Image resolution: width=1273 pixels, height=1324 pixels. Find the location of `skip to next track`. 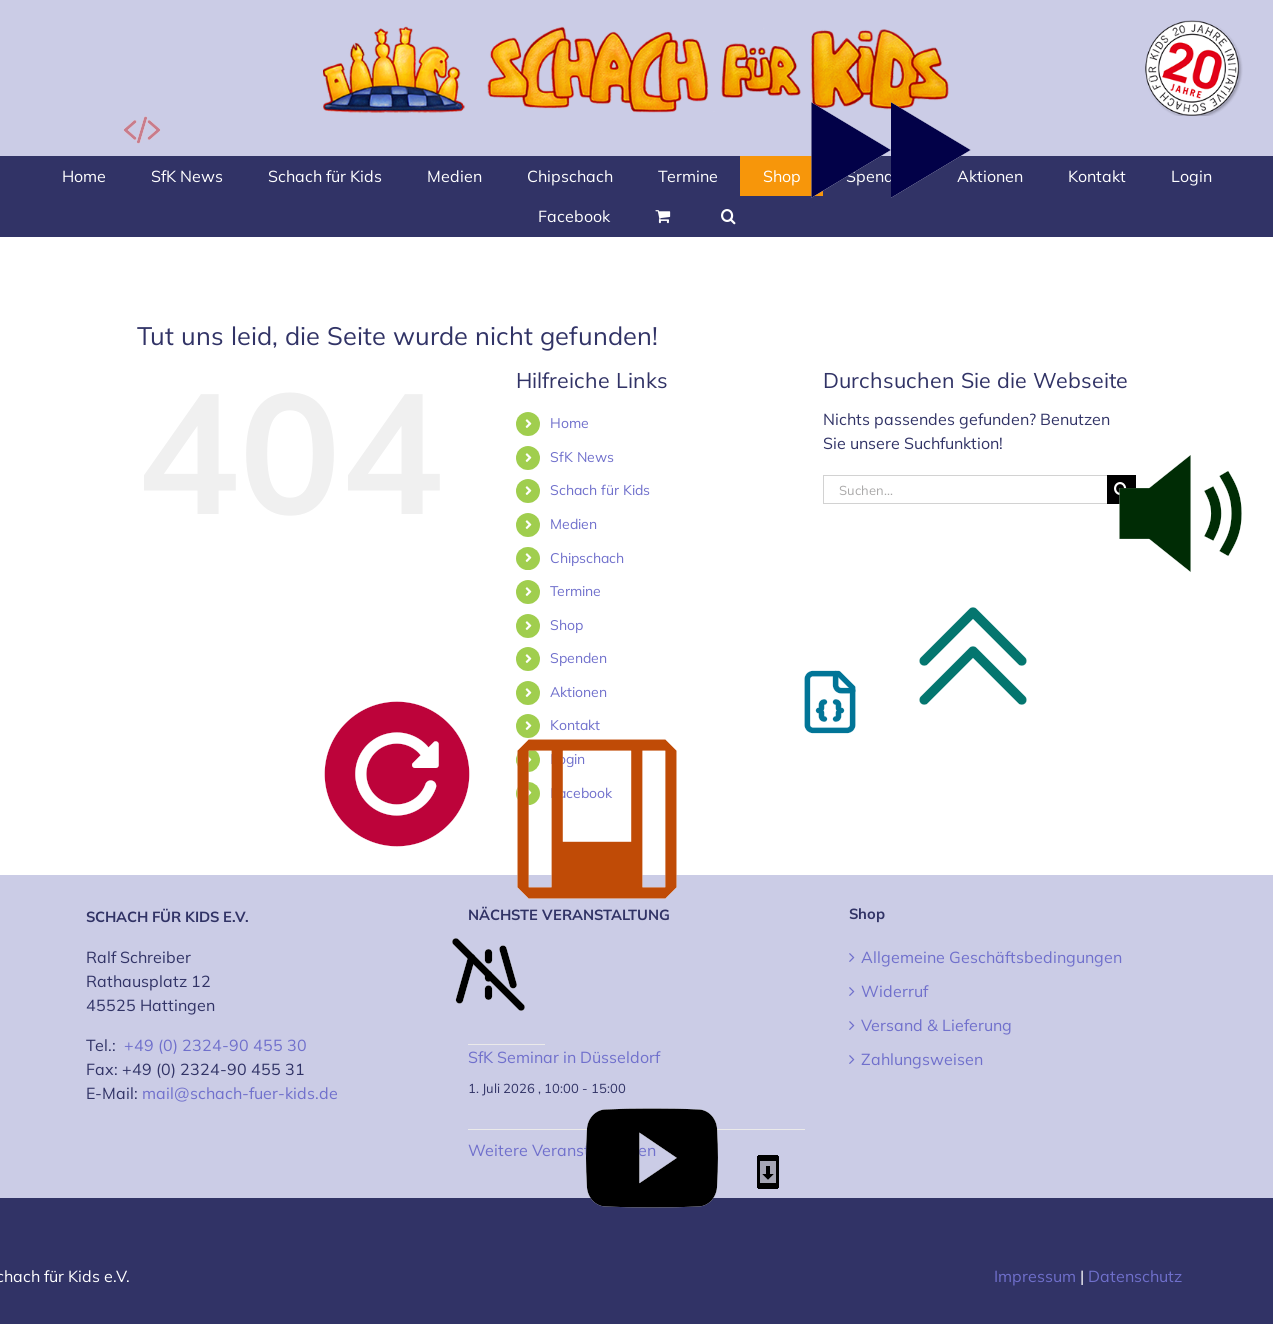

skip to next track is located at coordinates (891, 150).